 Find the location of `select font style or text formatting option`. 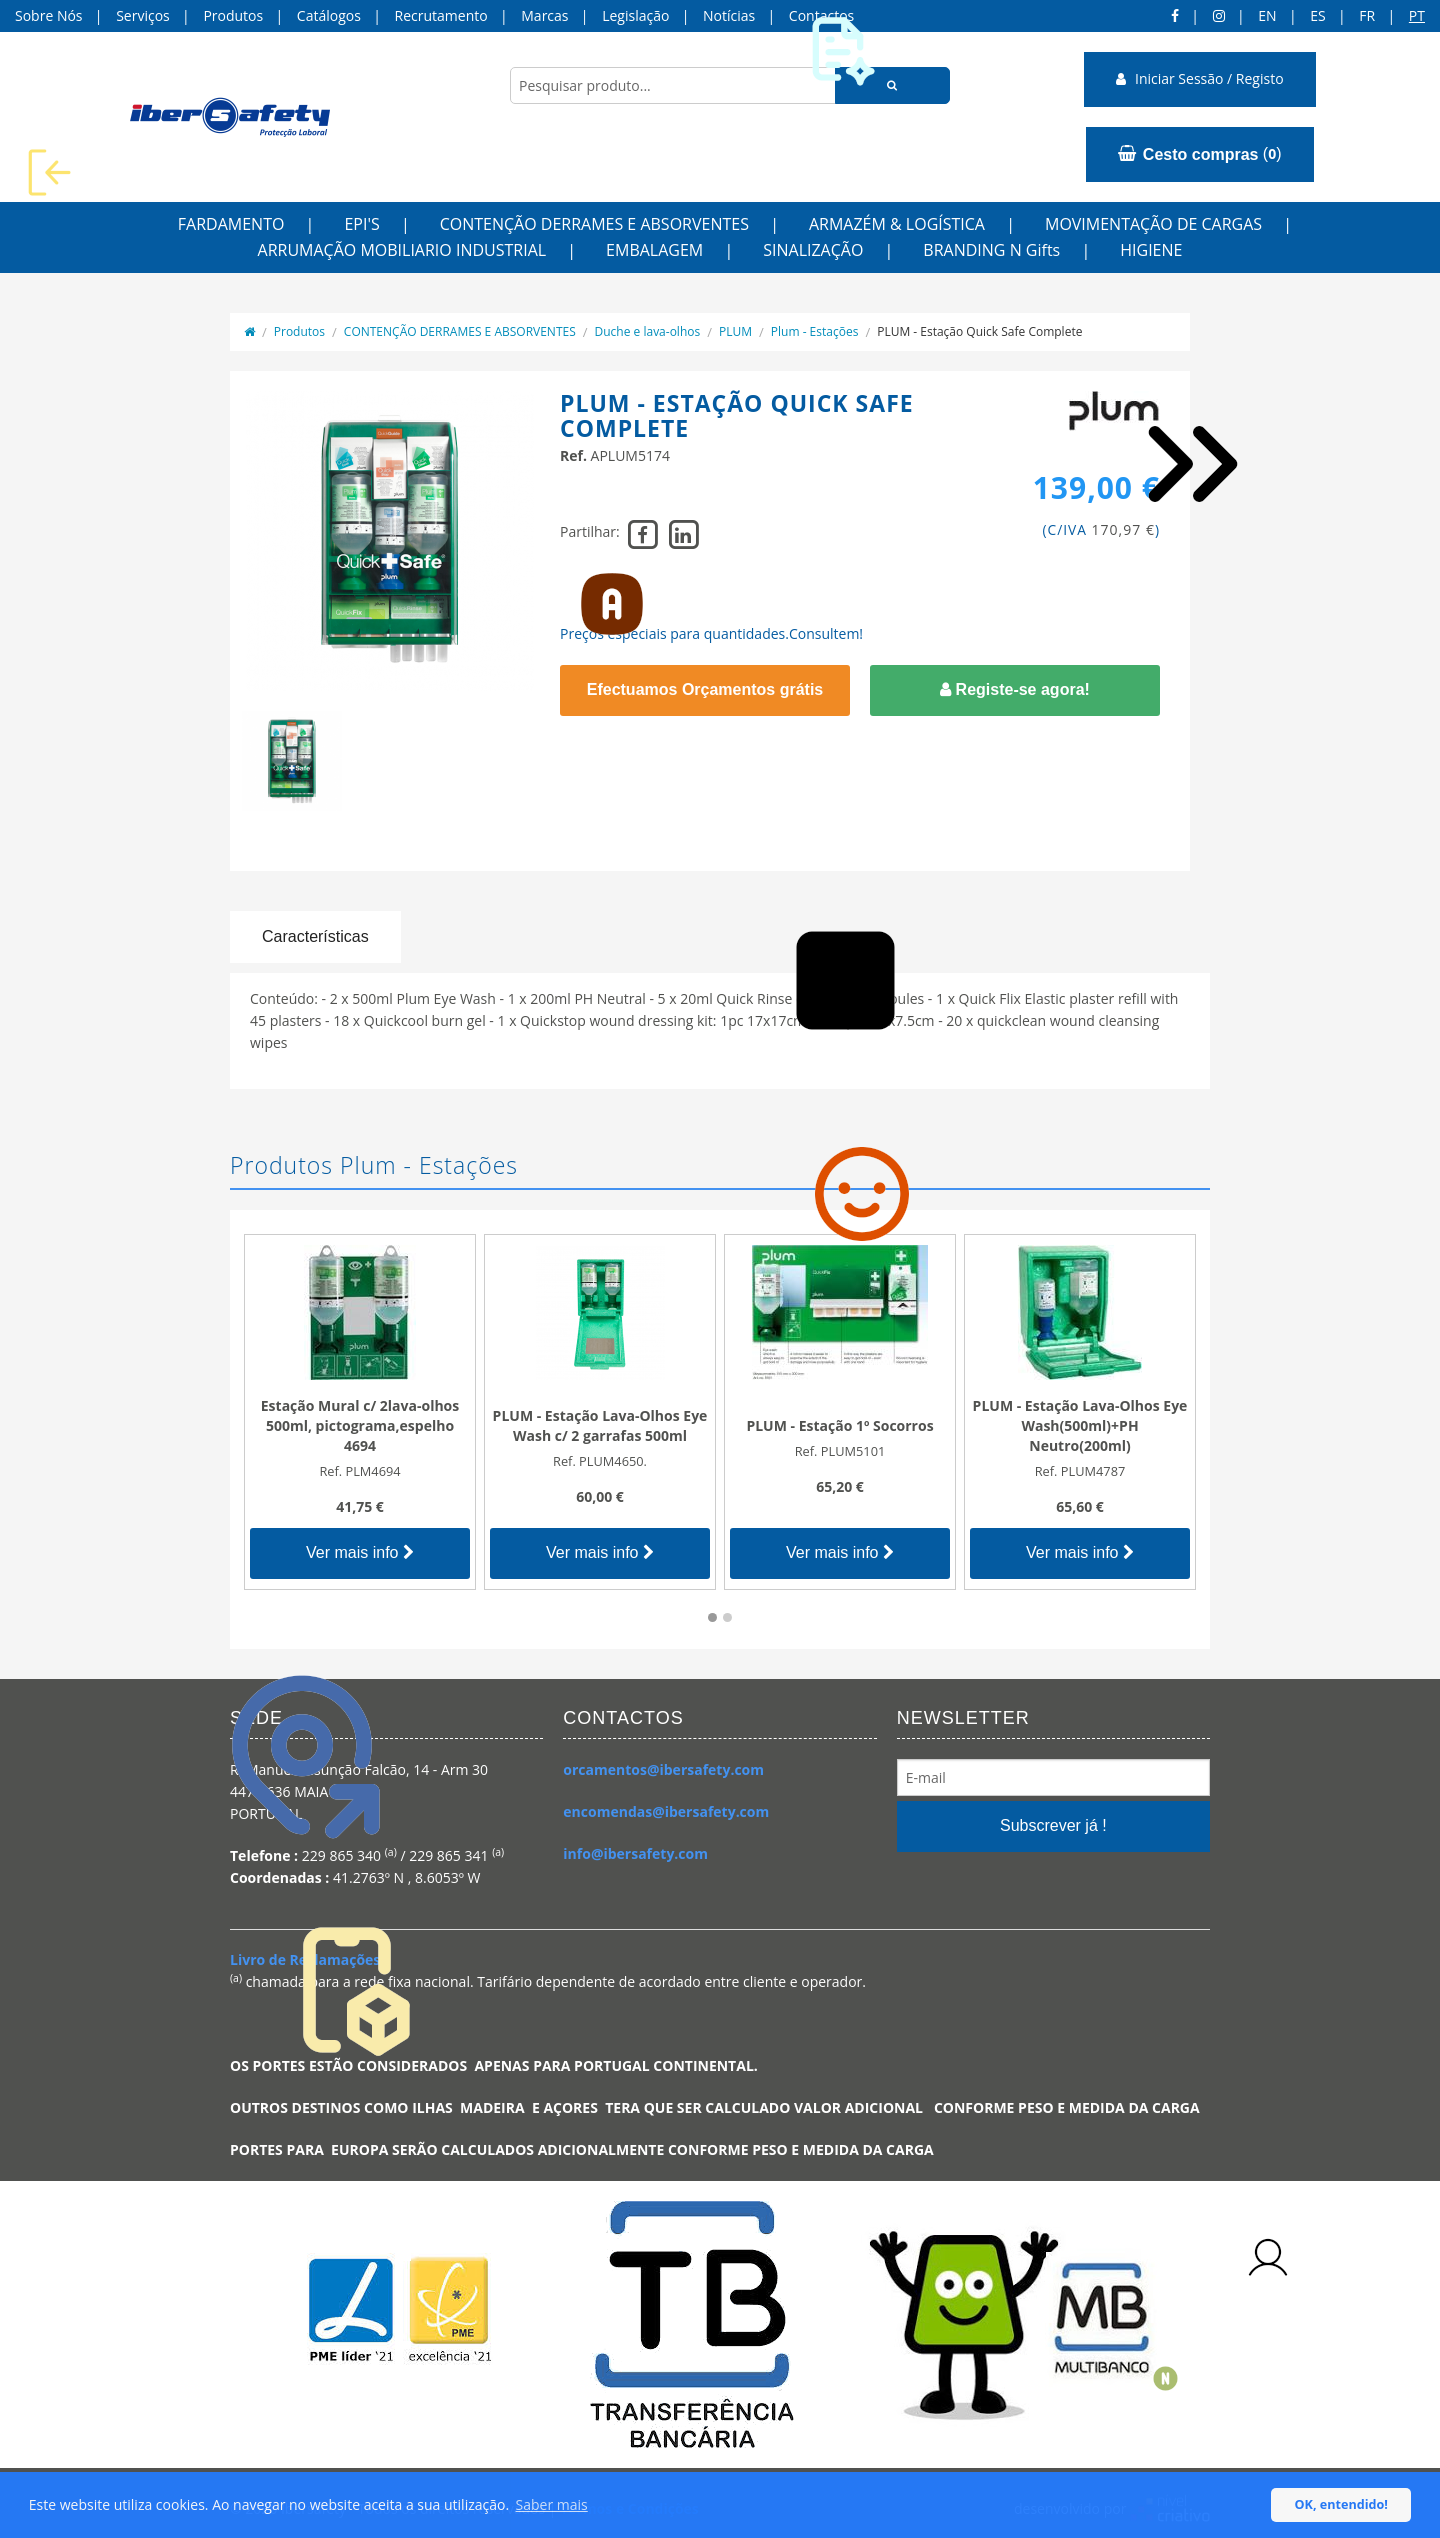

select font style or text formatting option is located at coordinates (612, 604).